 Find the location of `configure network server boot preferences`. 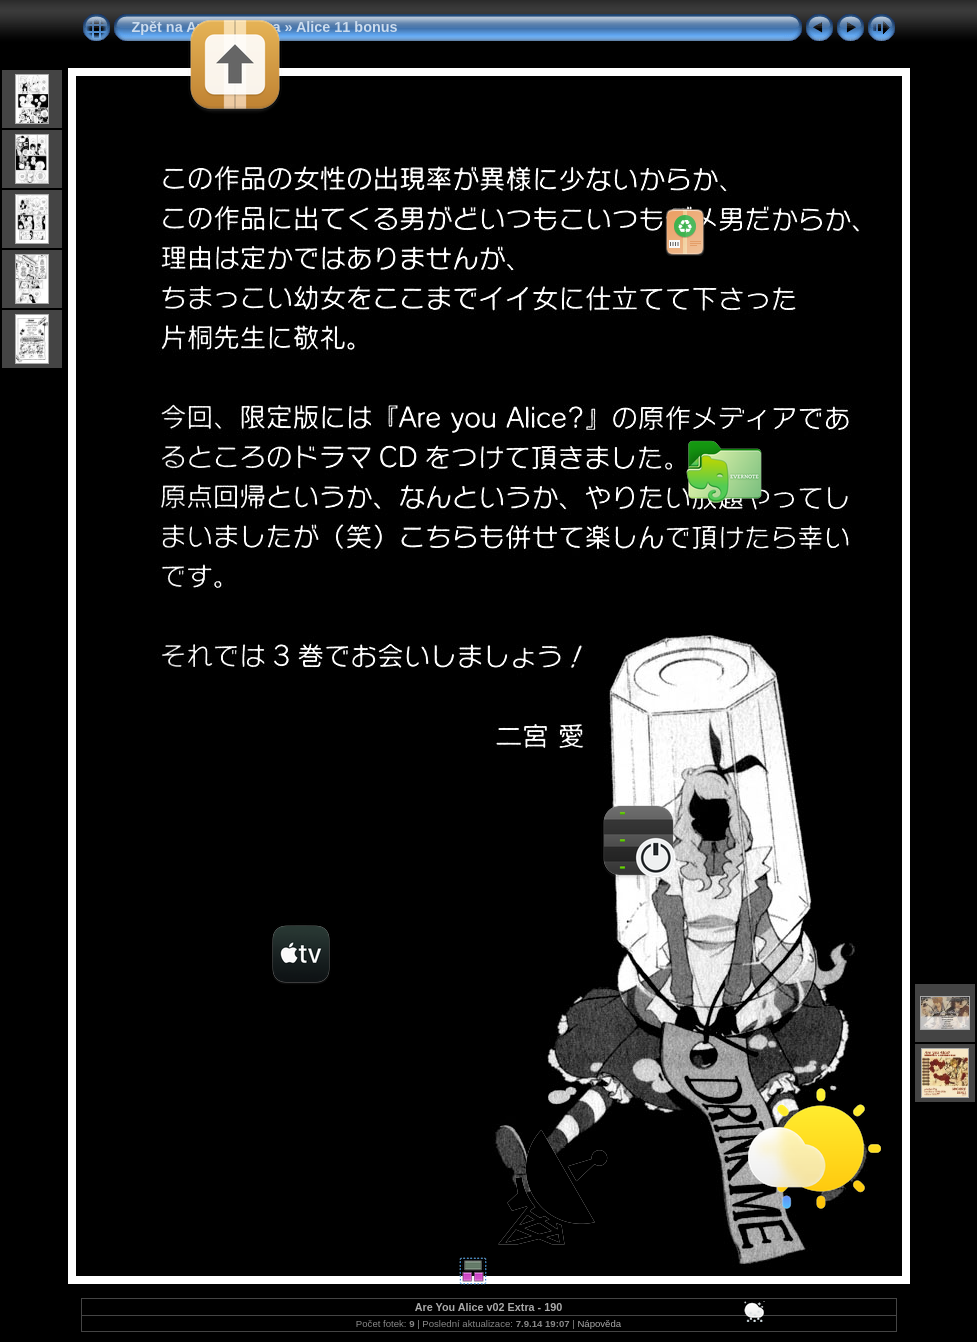

configure network server boot preferences is located at coordinates (638, 840).